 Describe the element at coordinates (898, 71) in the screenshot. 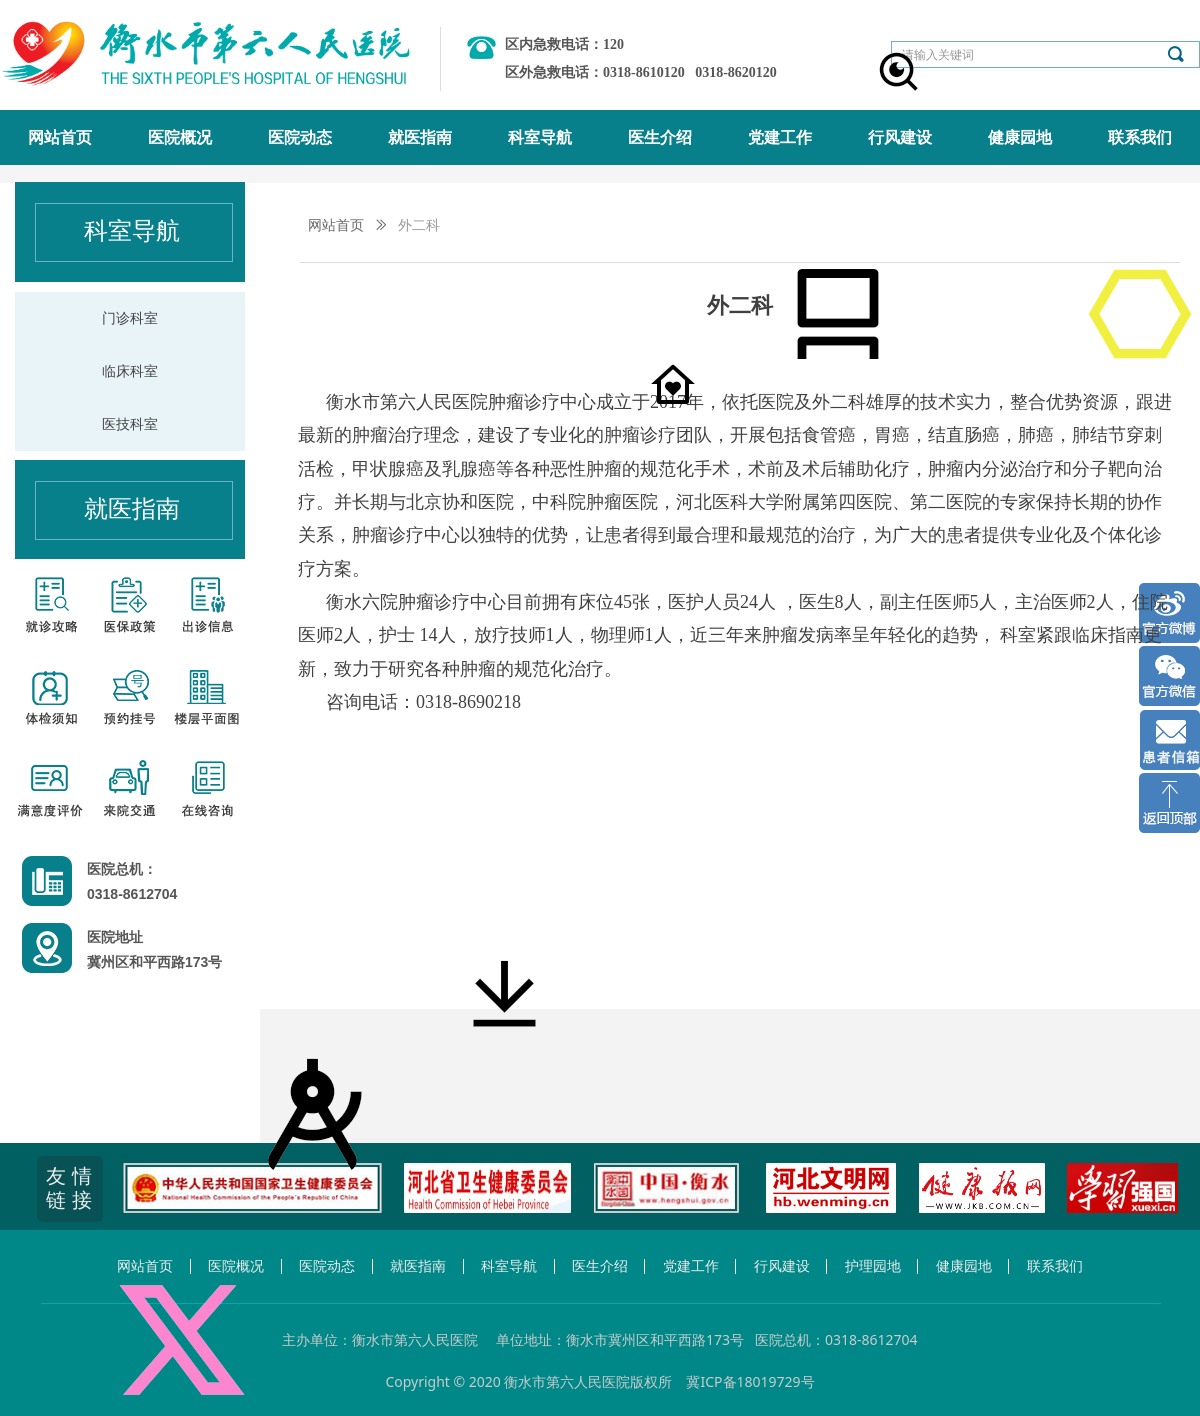

I see `search with visual recognition` at that location.